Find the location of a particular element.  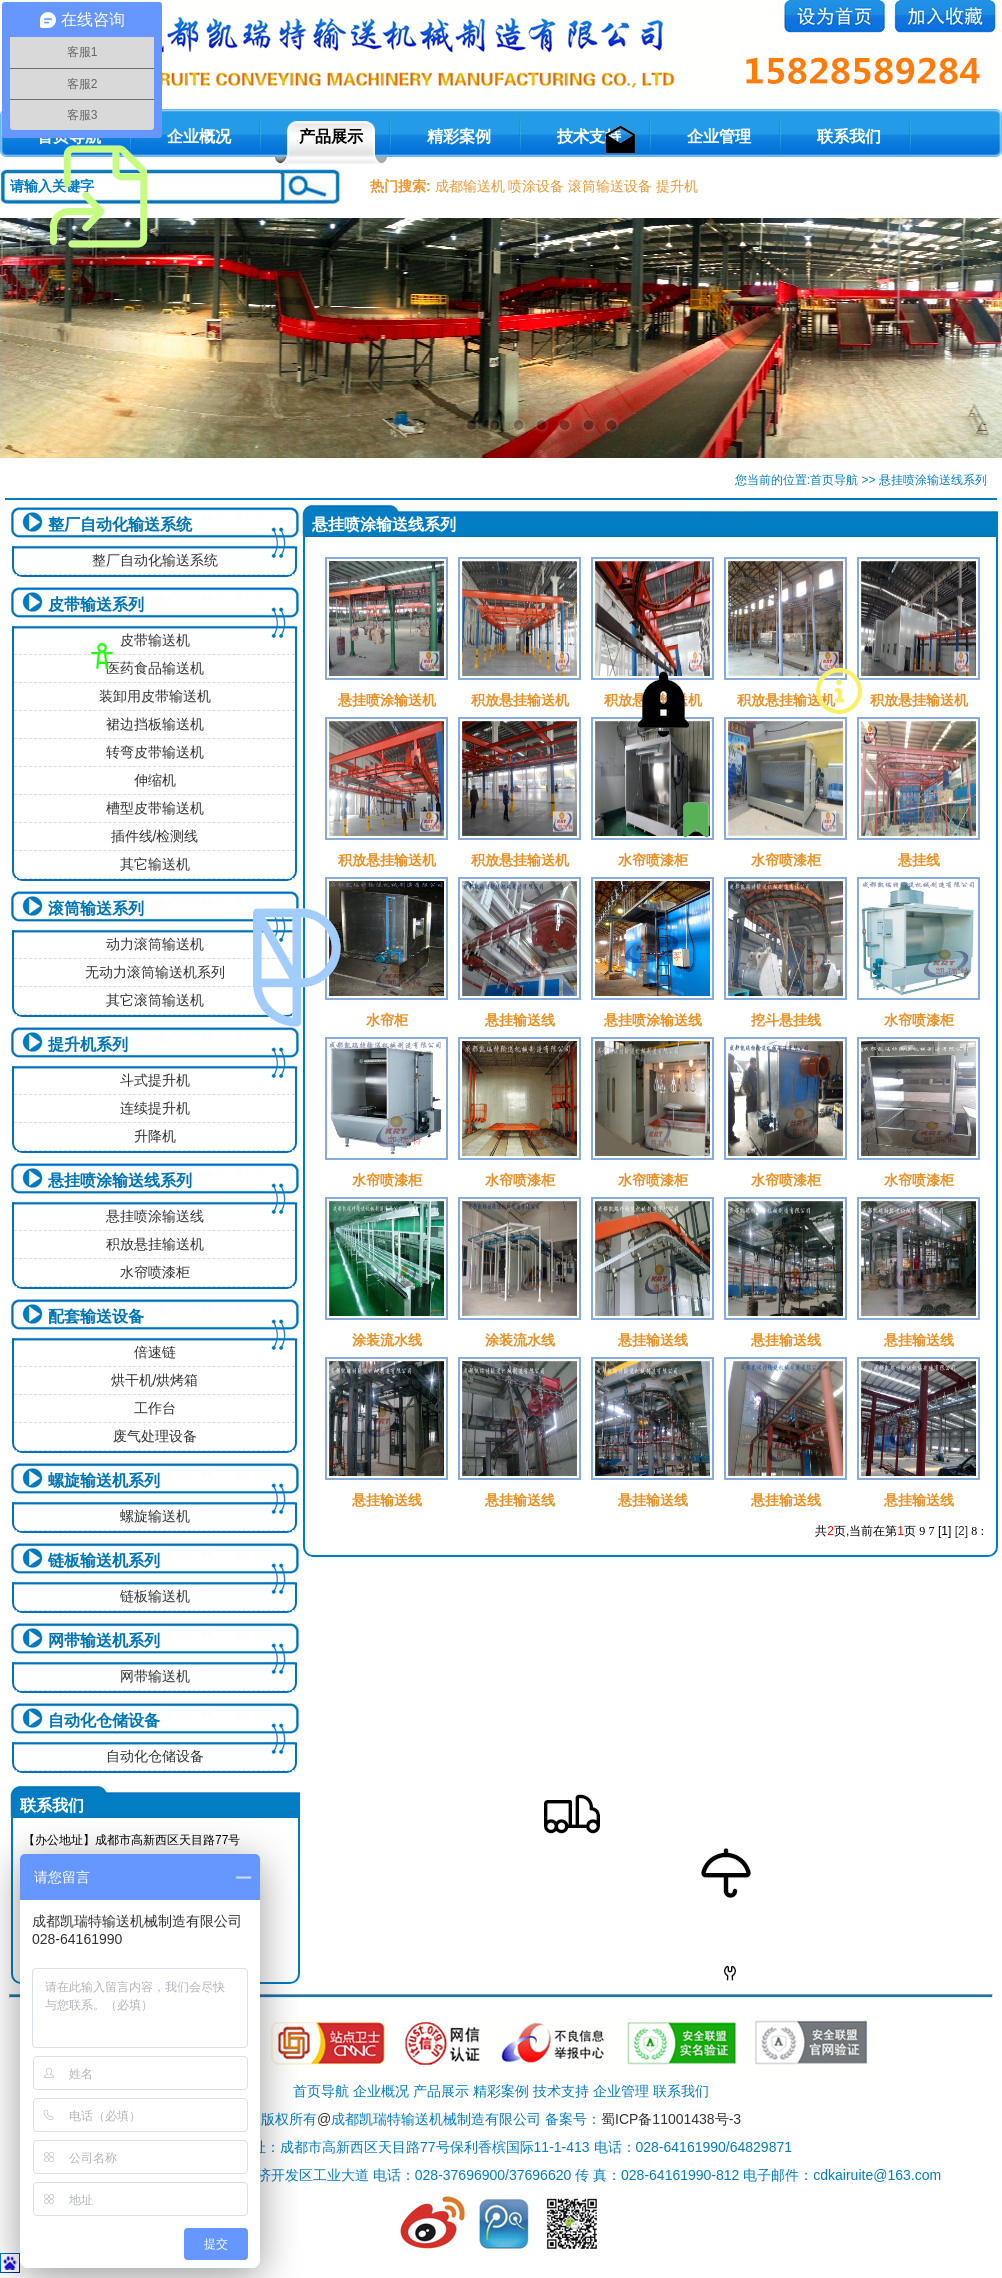

phosphor icons logo is located at coordinates (288, 961).